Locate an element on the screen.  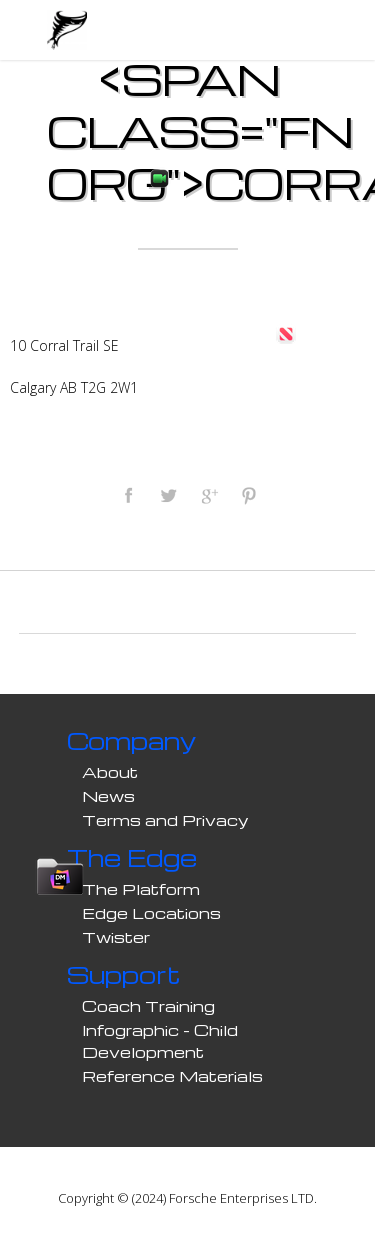
open the Apple News app is located at coordinates (286, 334).